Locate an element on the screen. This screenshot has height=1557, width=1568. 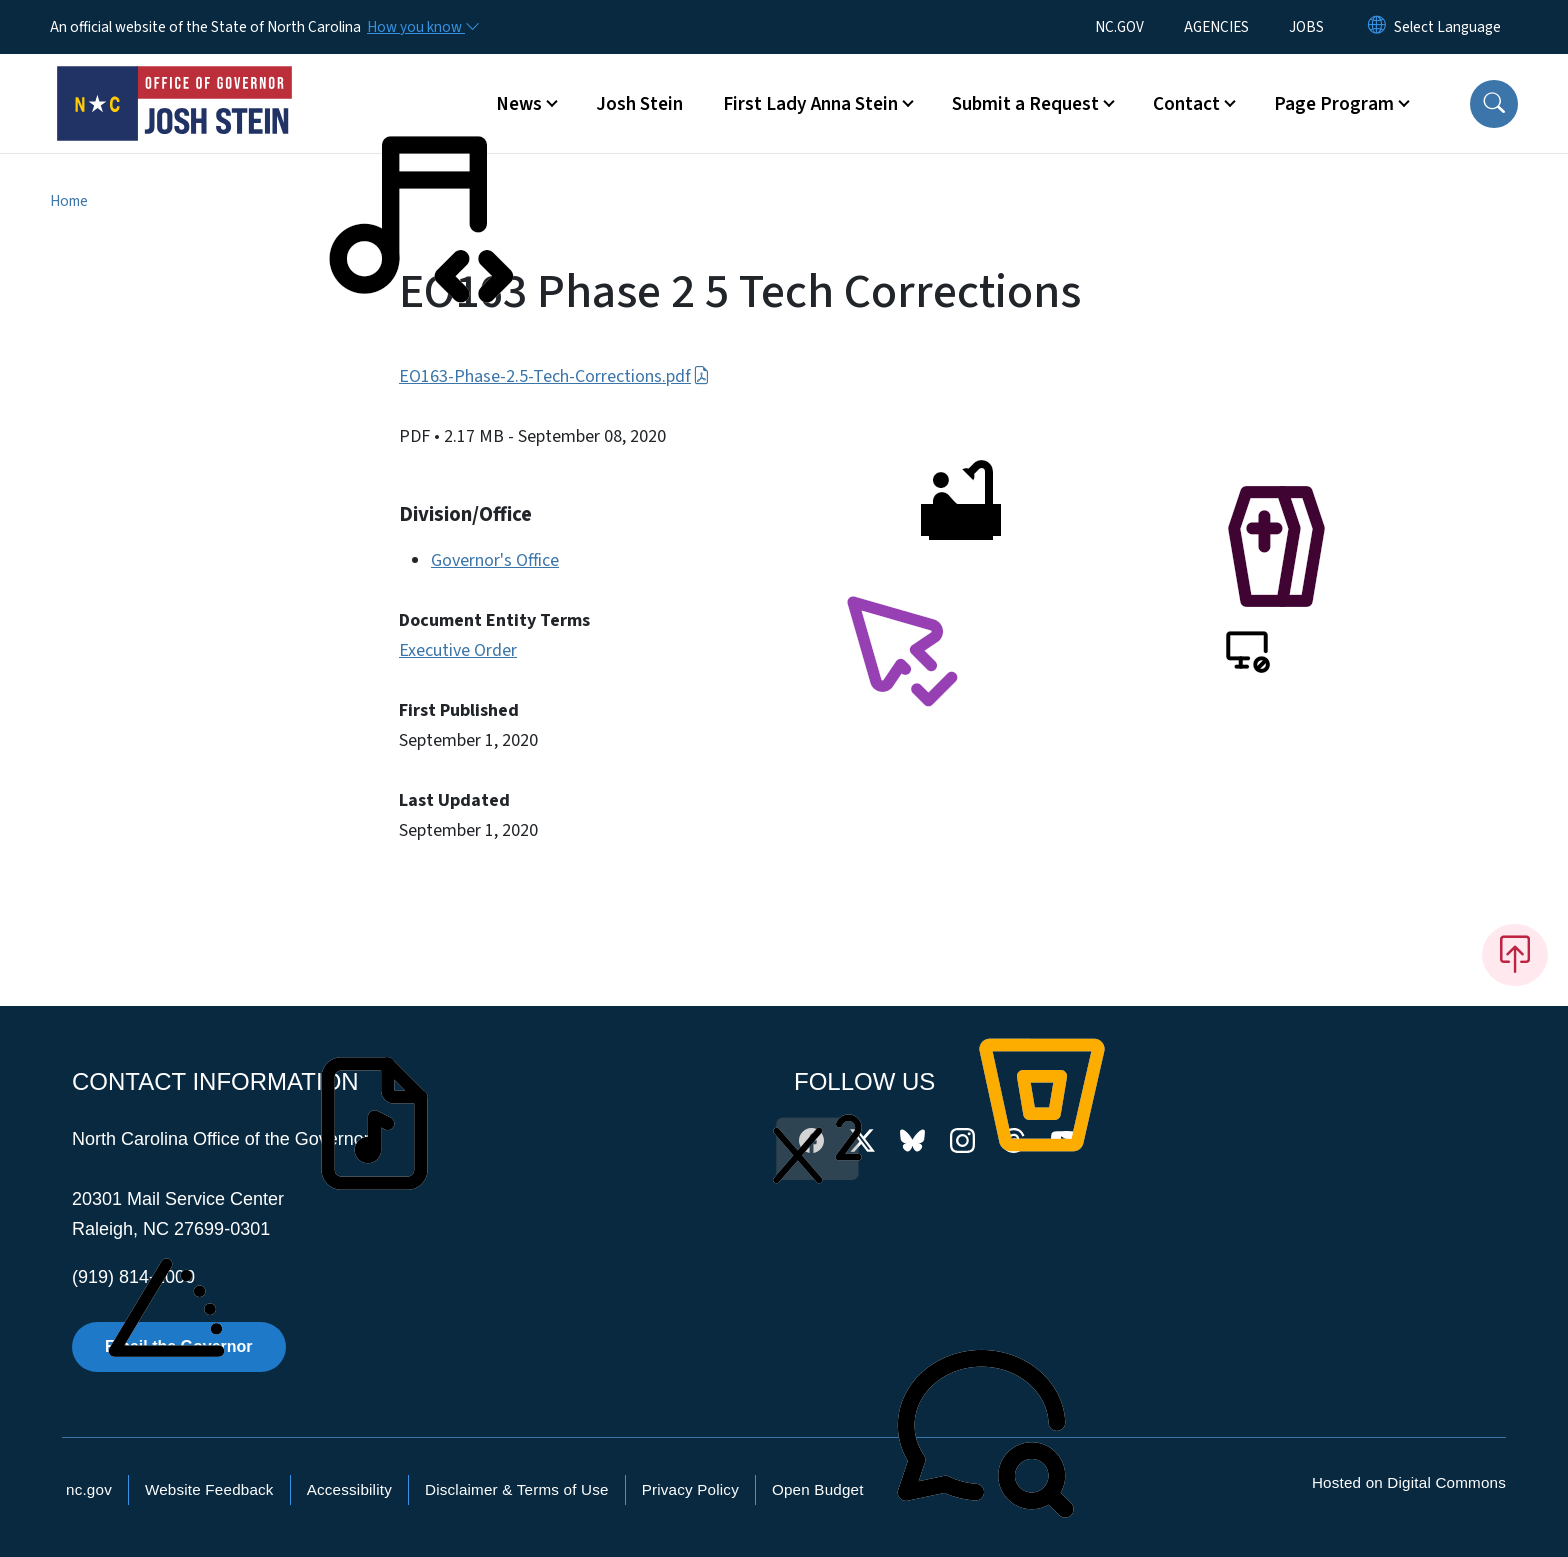
open an audio or music file is located at coordinates (374, 1123).